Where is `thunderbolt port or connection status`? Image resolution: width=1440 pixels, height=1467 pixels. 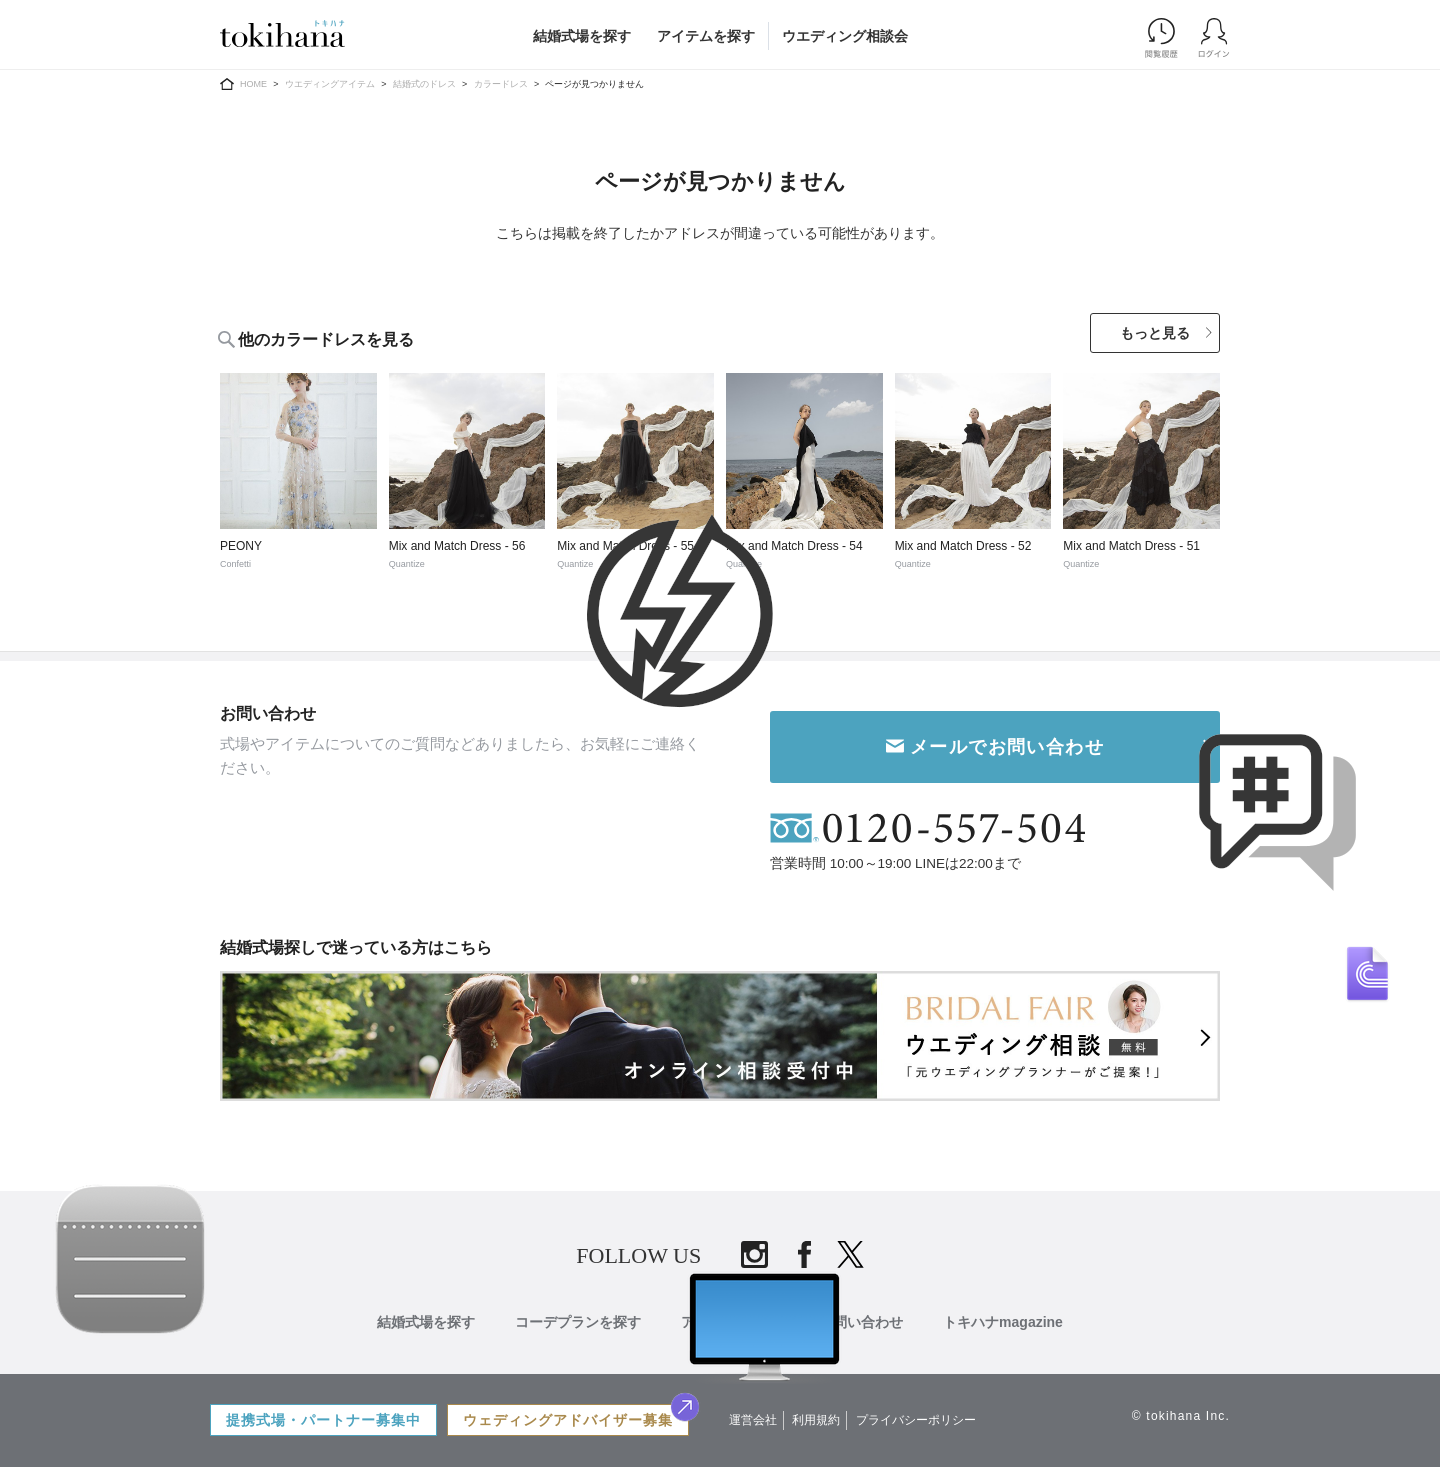 thunderbolt port or connection status is located at coordinates (679, 613).